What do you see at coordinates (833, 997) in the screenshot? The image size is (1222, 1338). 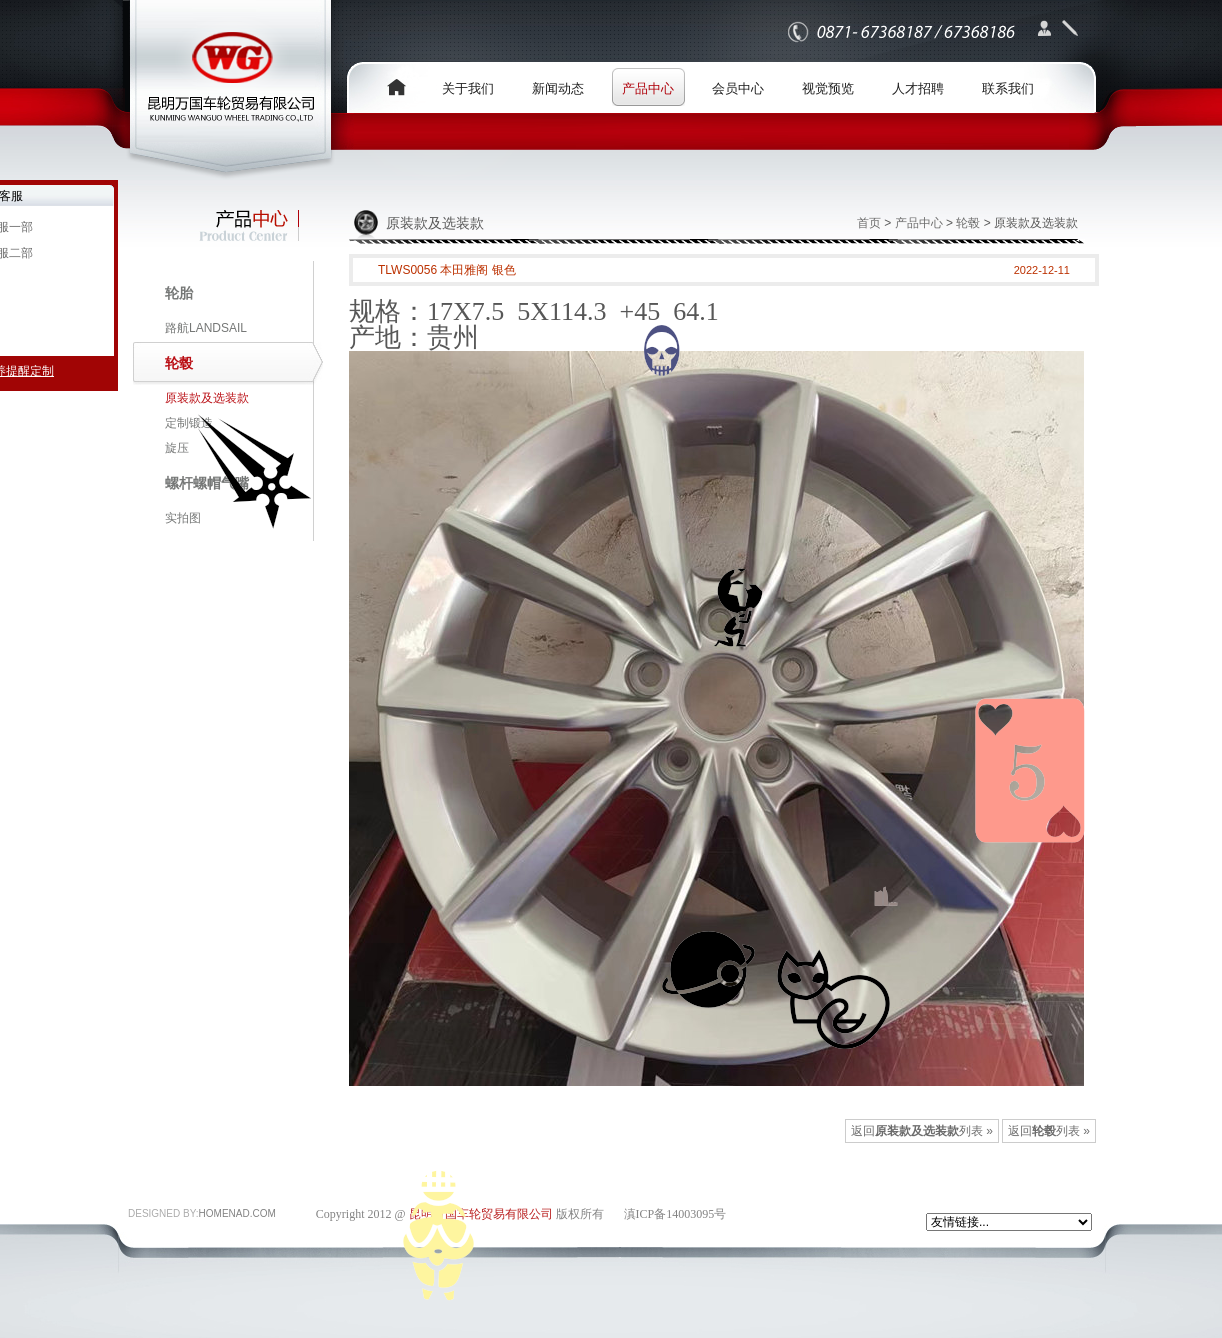 I see `decorative cat icon for pet-related content` at bounding box center [833, 997].